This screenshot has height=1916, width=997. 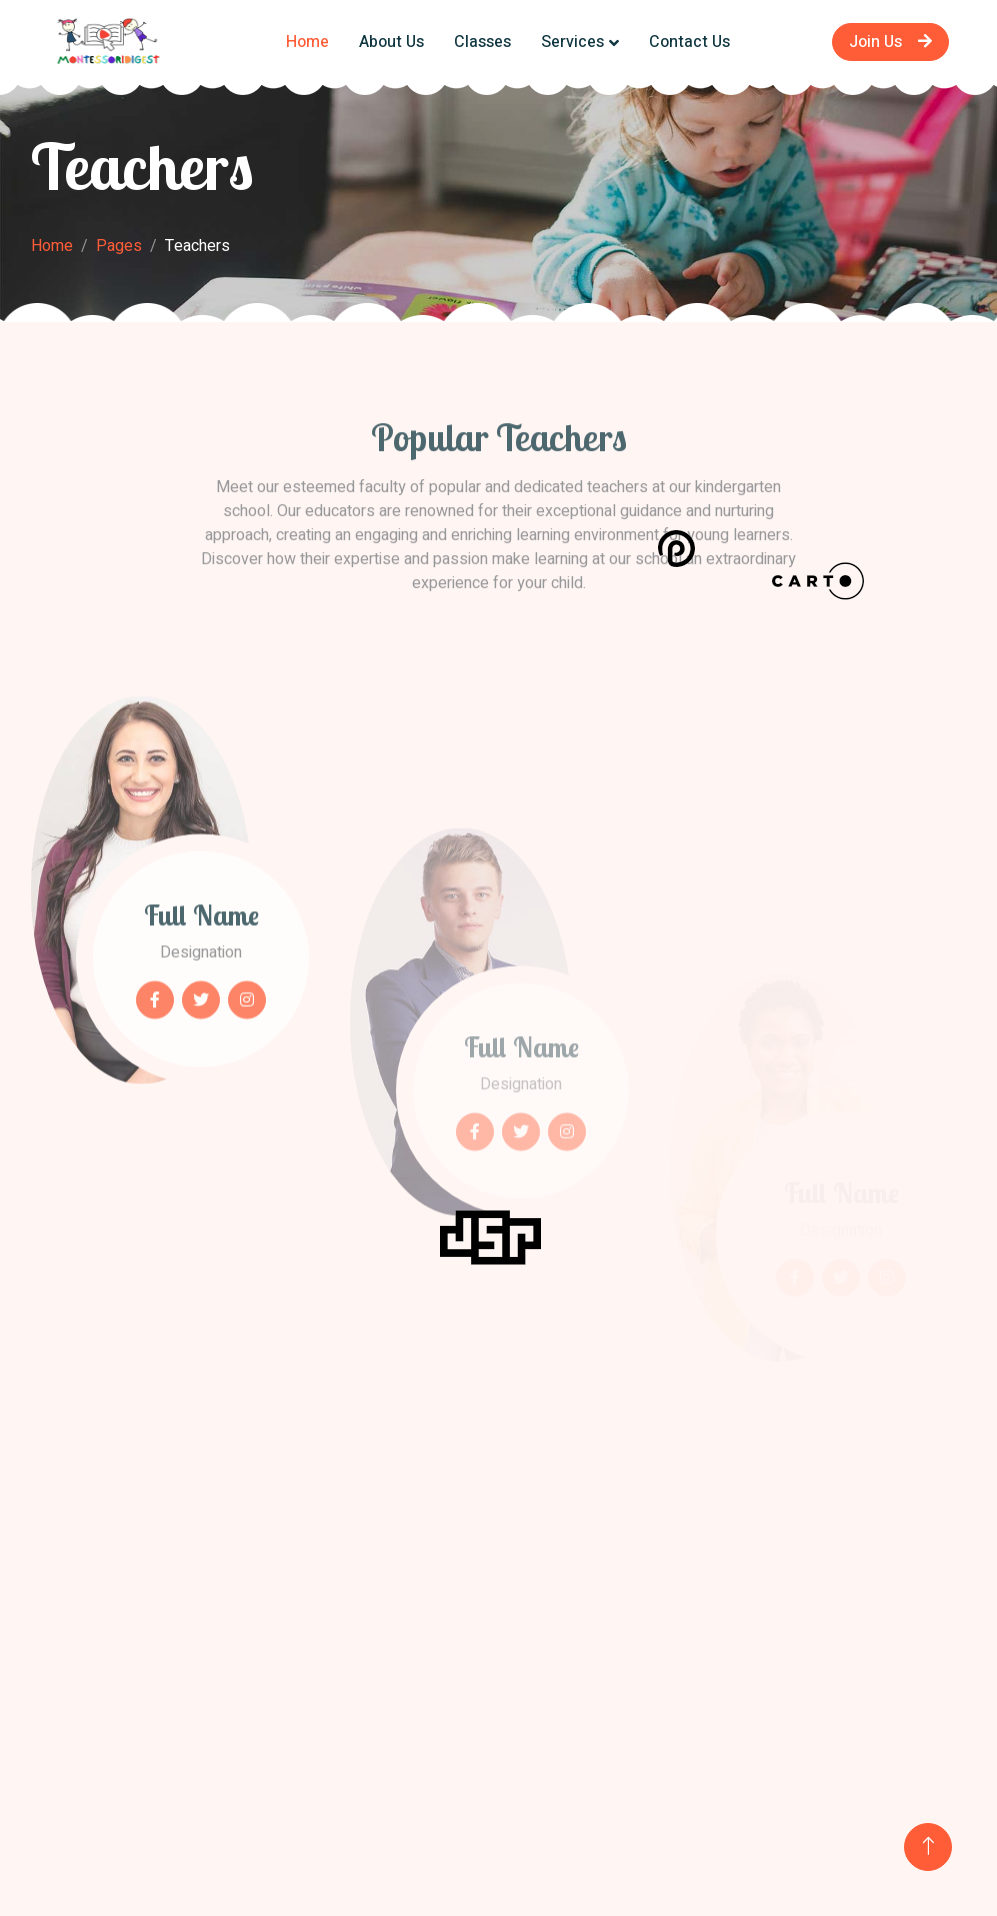 I want to click on CARTO mapping platform logo, so click(x=818, y=581).